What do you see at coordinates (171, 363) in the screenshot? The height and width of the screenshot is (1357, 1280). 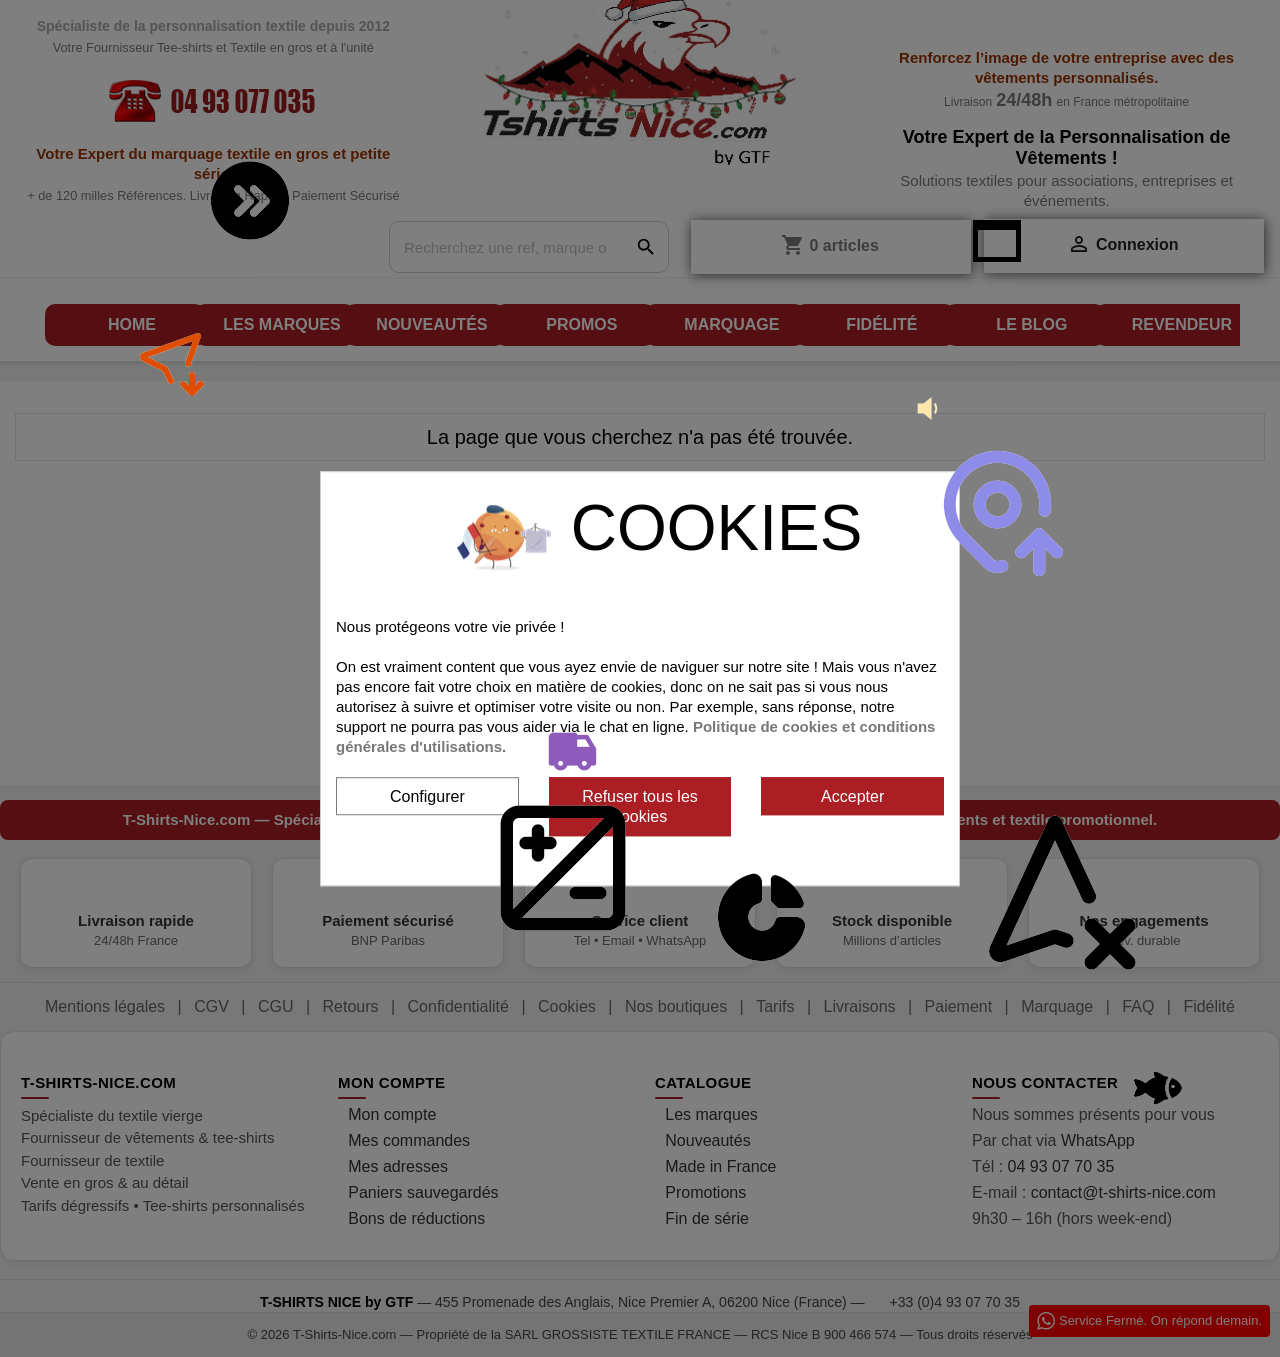 I see `download current location data` at bounding box center [171, 363].